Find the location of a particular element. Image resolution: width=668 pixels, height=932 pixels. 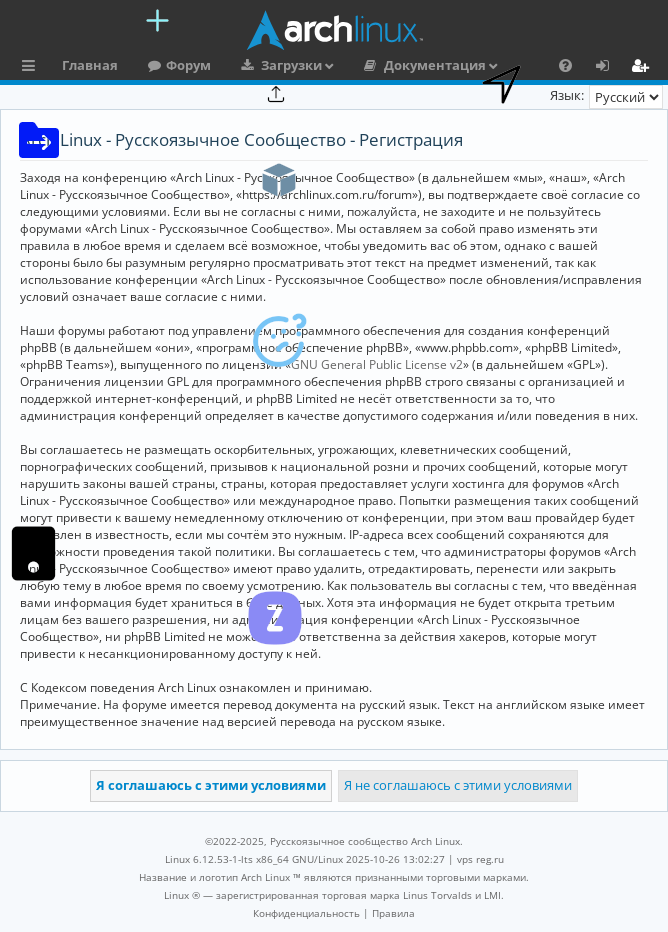

get directions to a location is located at coordinates (501, 84).